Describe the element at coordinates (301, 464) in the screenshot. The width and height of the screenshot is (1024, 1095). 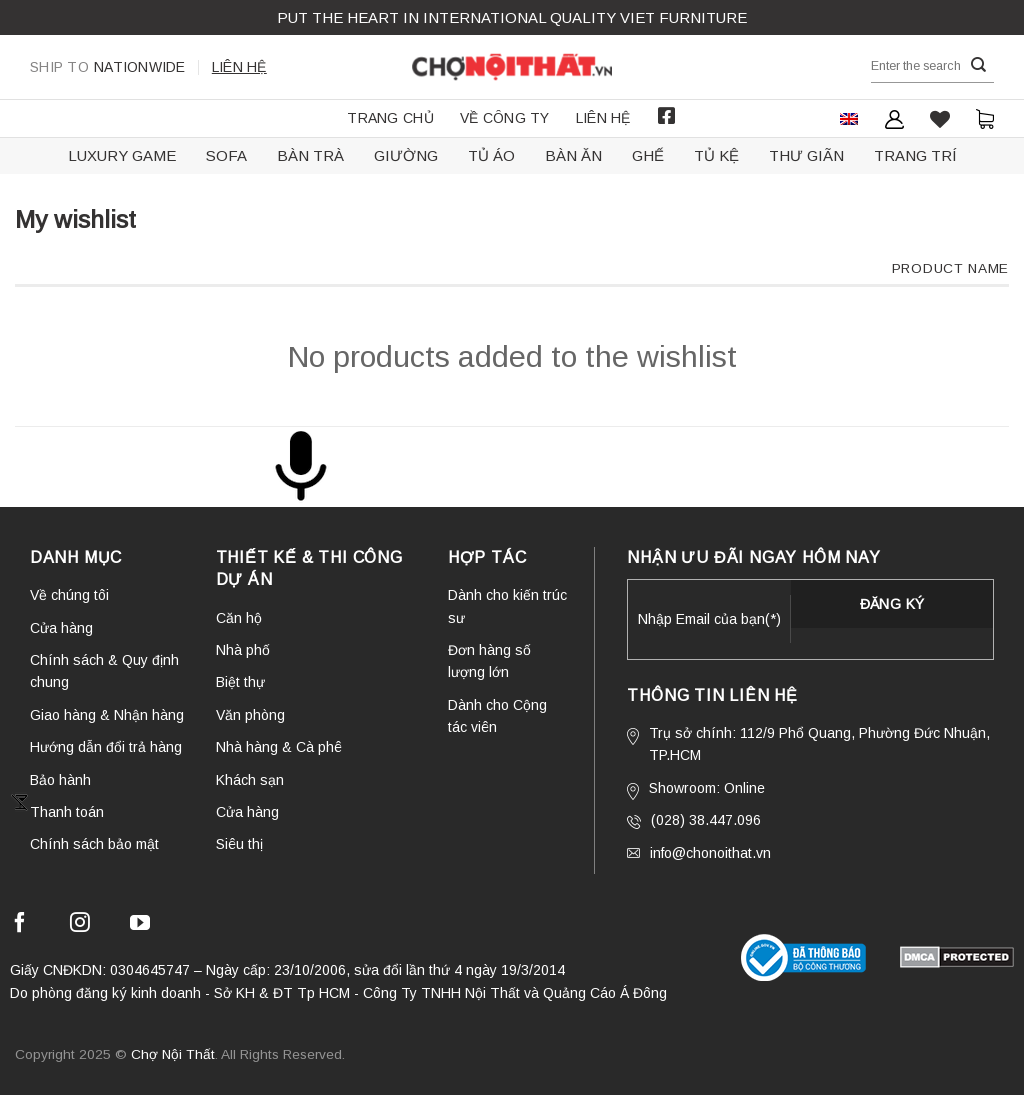
I see `tap to use voice input` at that location.